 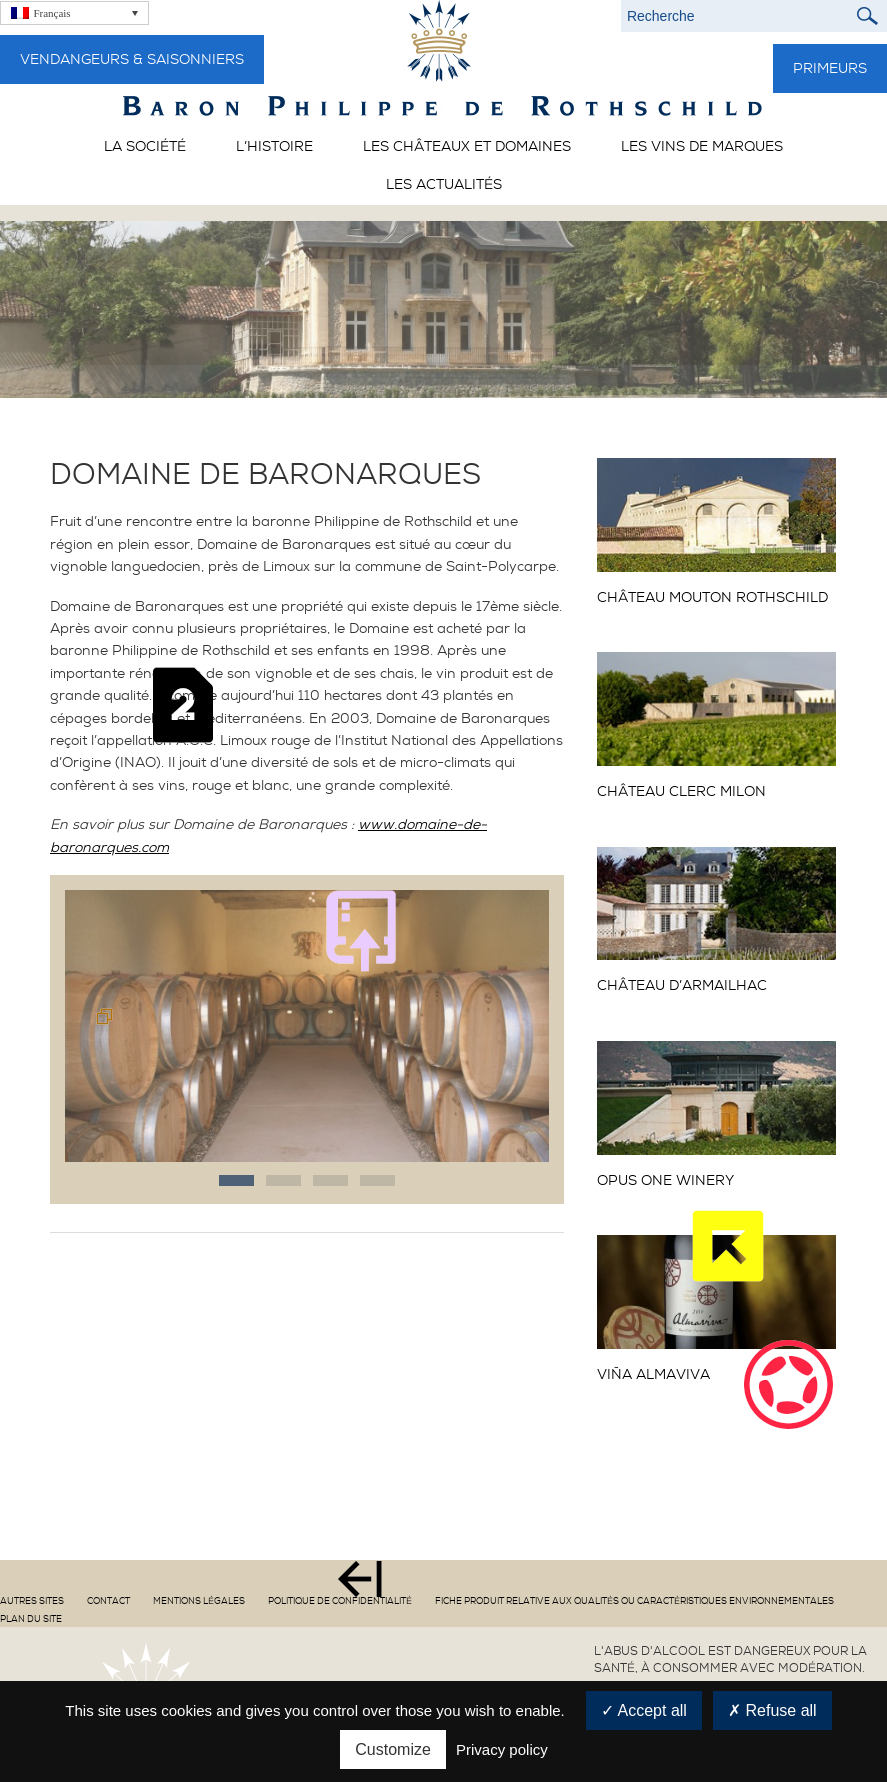 What do you see at coordinates (788, 1384) in the screenshot?
I see `corona engine logo` at bounding box center [788, 1384].